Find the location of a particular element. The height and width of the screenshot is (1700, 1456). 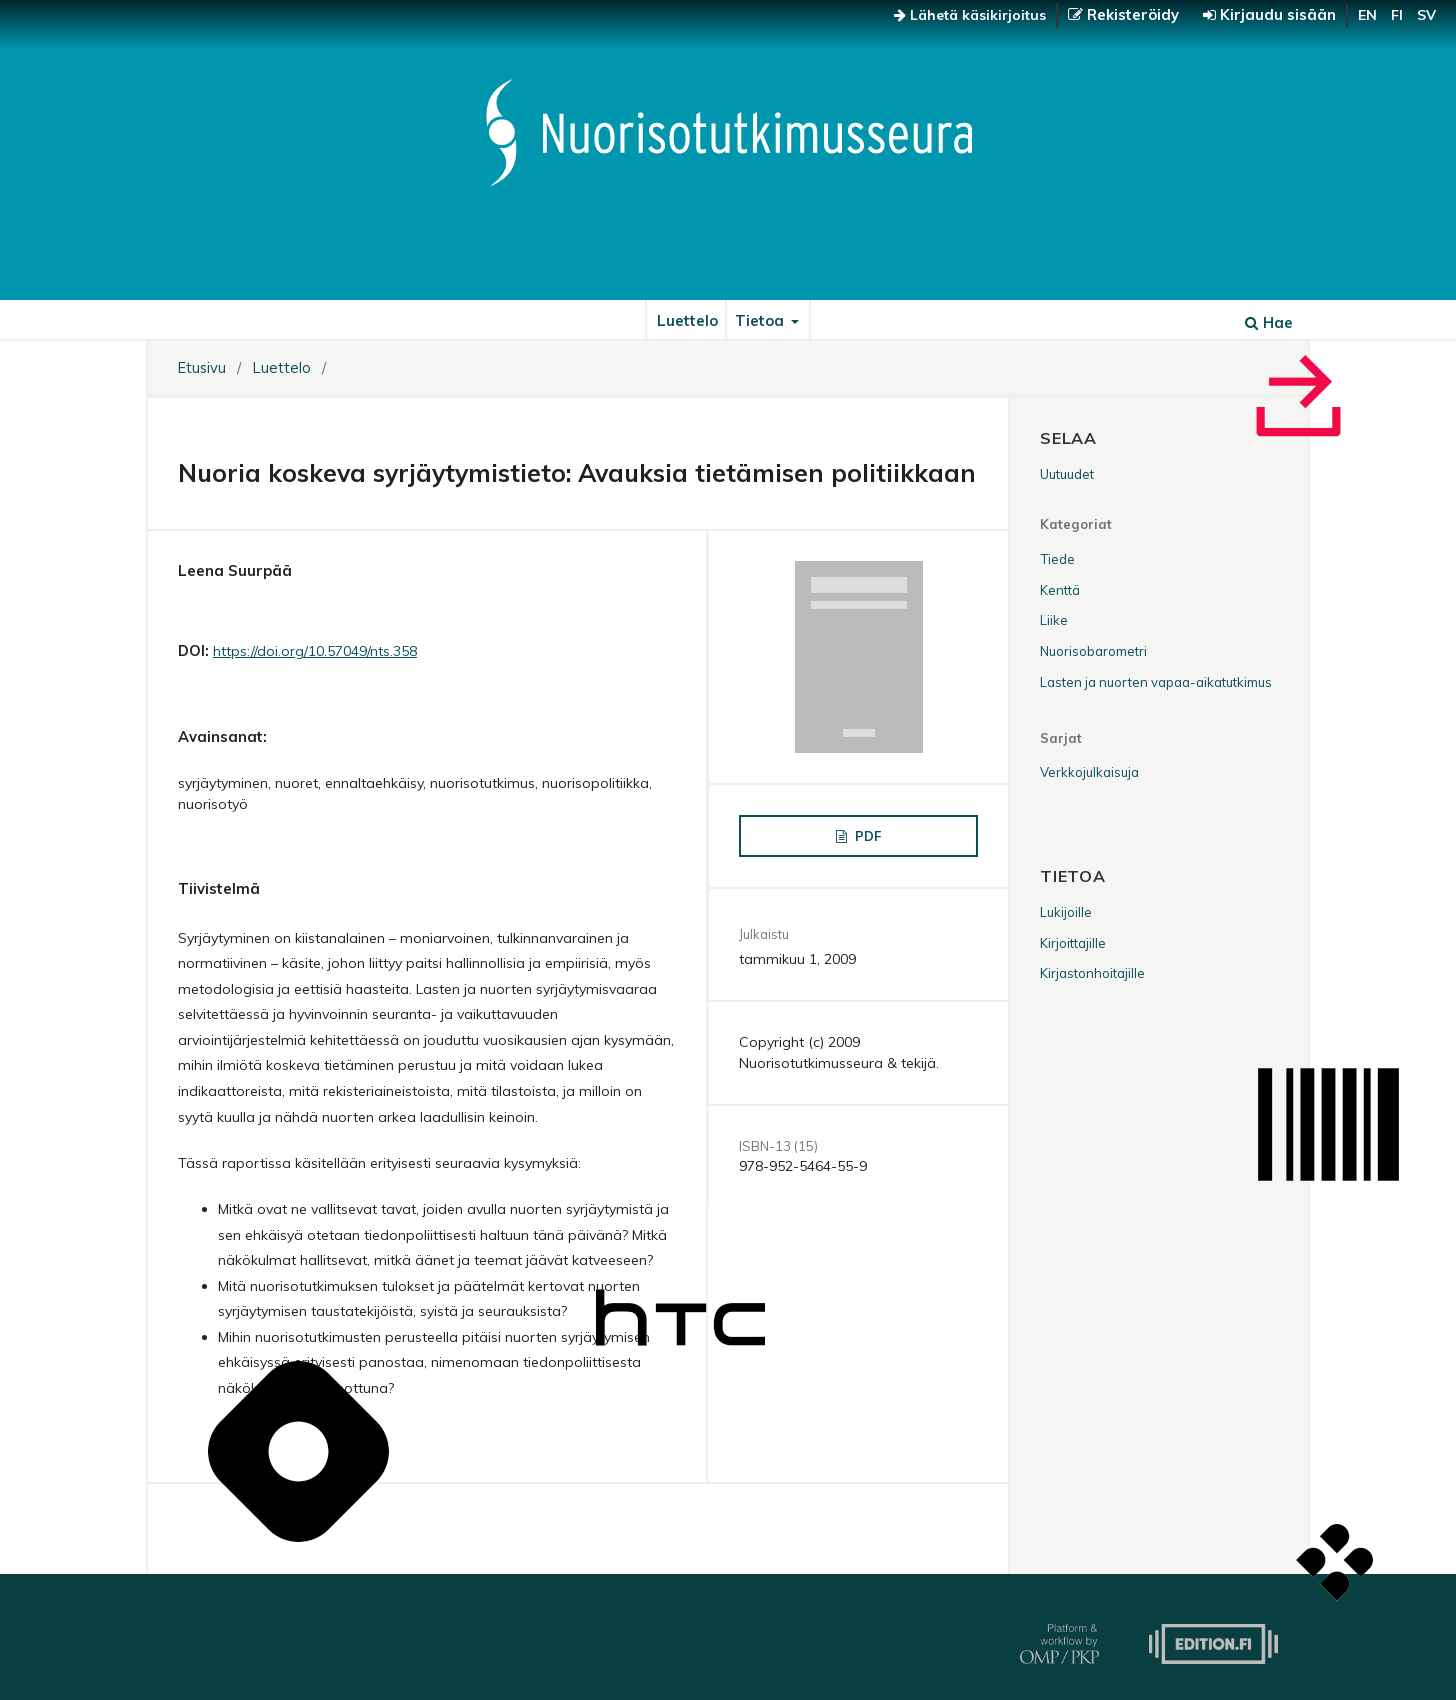

HTC brand logo is located at coordinates (680, 1317).